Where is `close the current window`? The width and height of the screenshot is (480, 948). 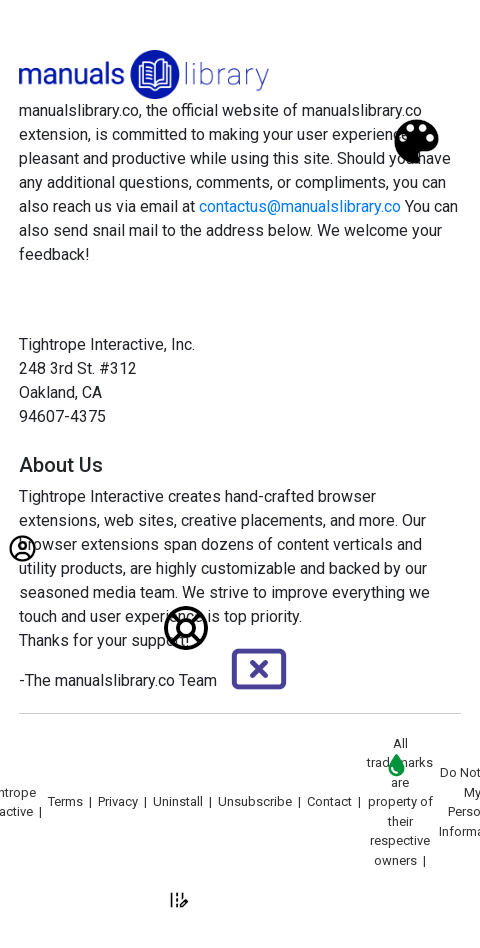 close the current window is located at coordinates (259, 669).